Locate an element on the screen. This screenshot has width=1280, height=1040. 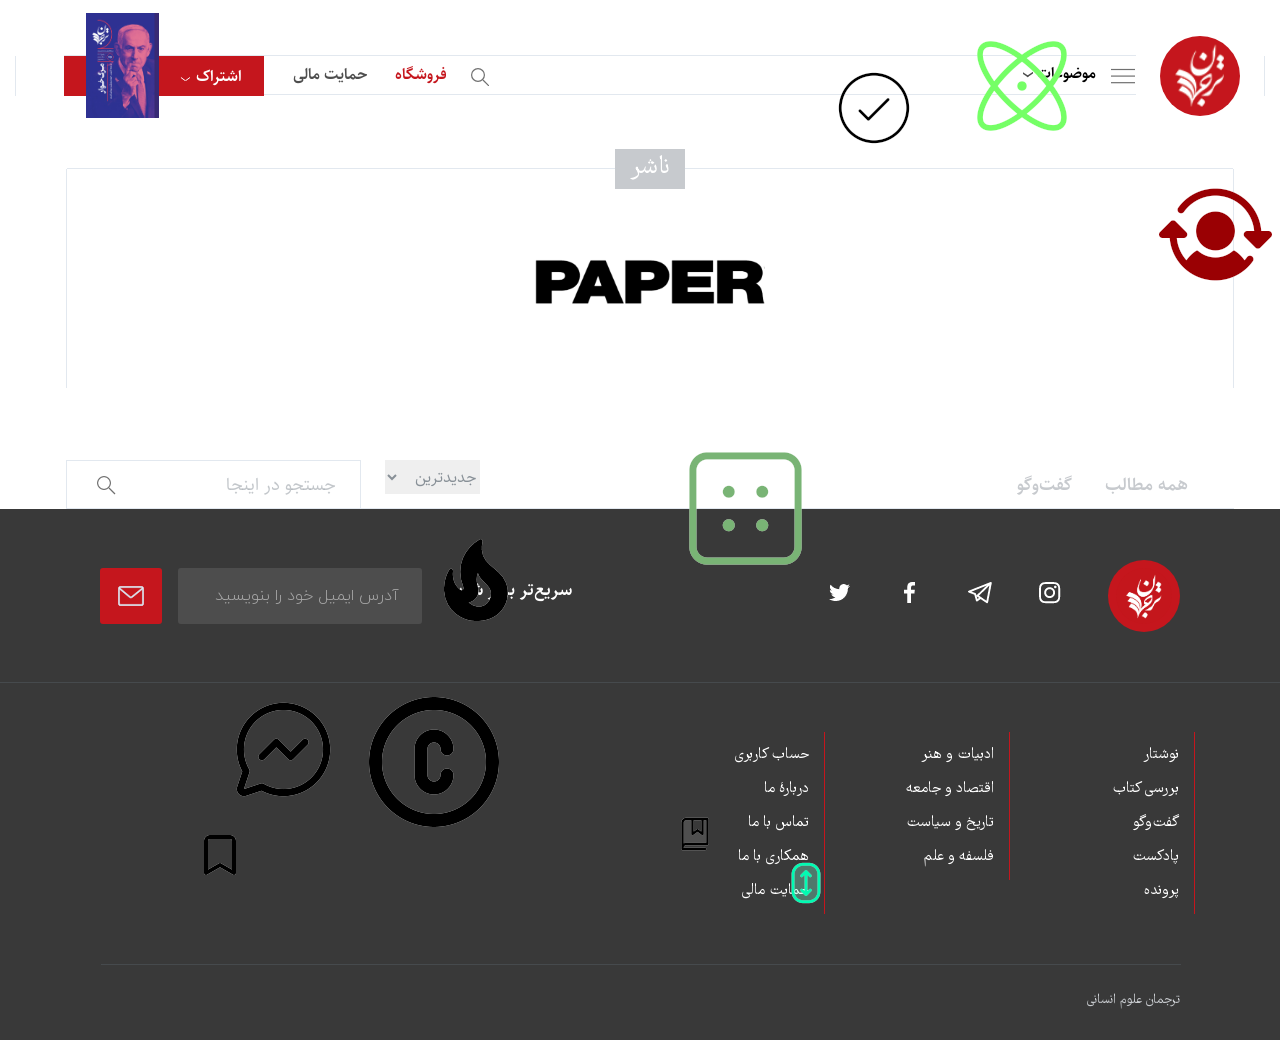
roll or randomize with a value of four is located at coordinates (745, 508).